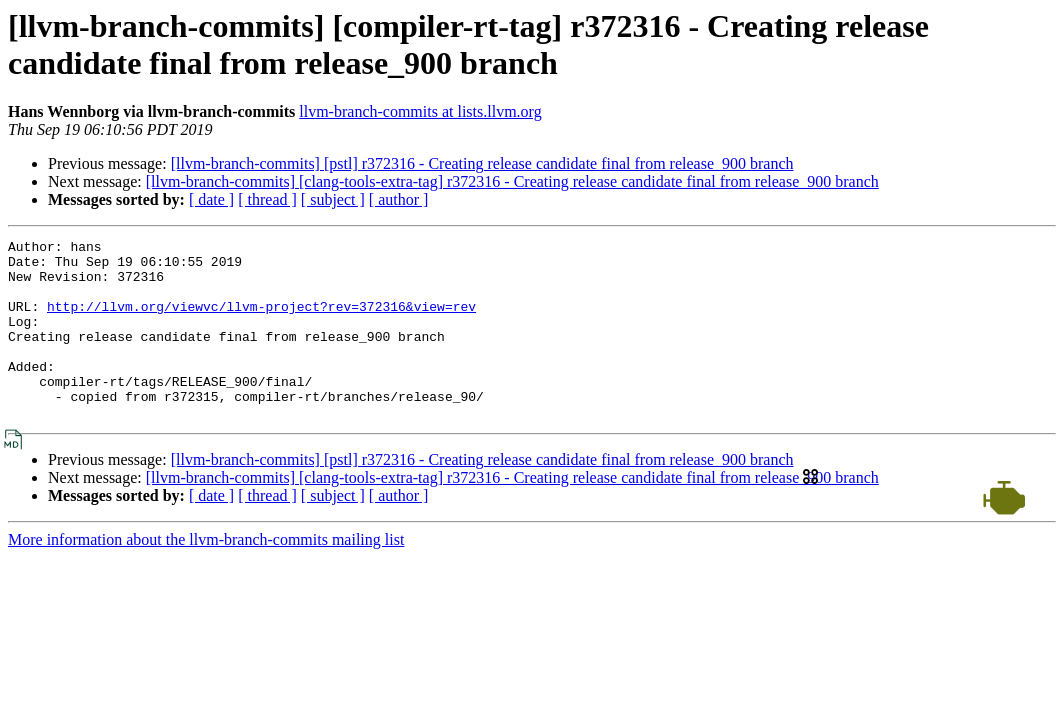  What do you see at coordinates (810, 476) in the screenshot?
I see `open app grid or launcher` at bounding box center [810, 476].